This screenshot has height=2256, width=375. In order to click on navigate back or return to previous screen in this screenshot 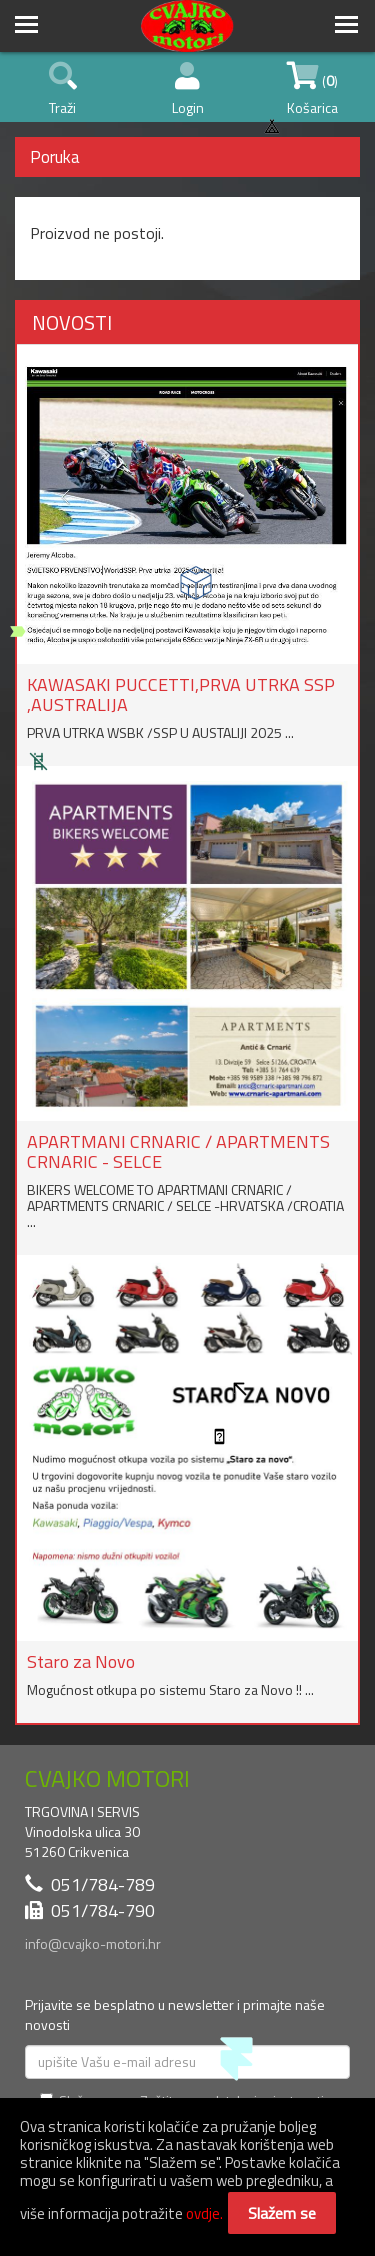, I will do `click(240, 1389)`.